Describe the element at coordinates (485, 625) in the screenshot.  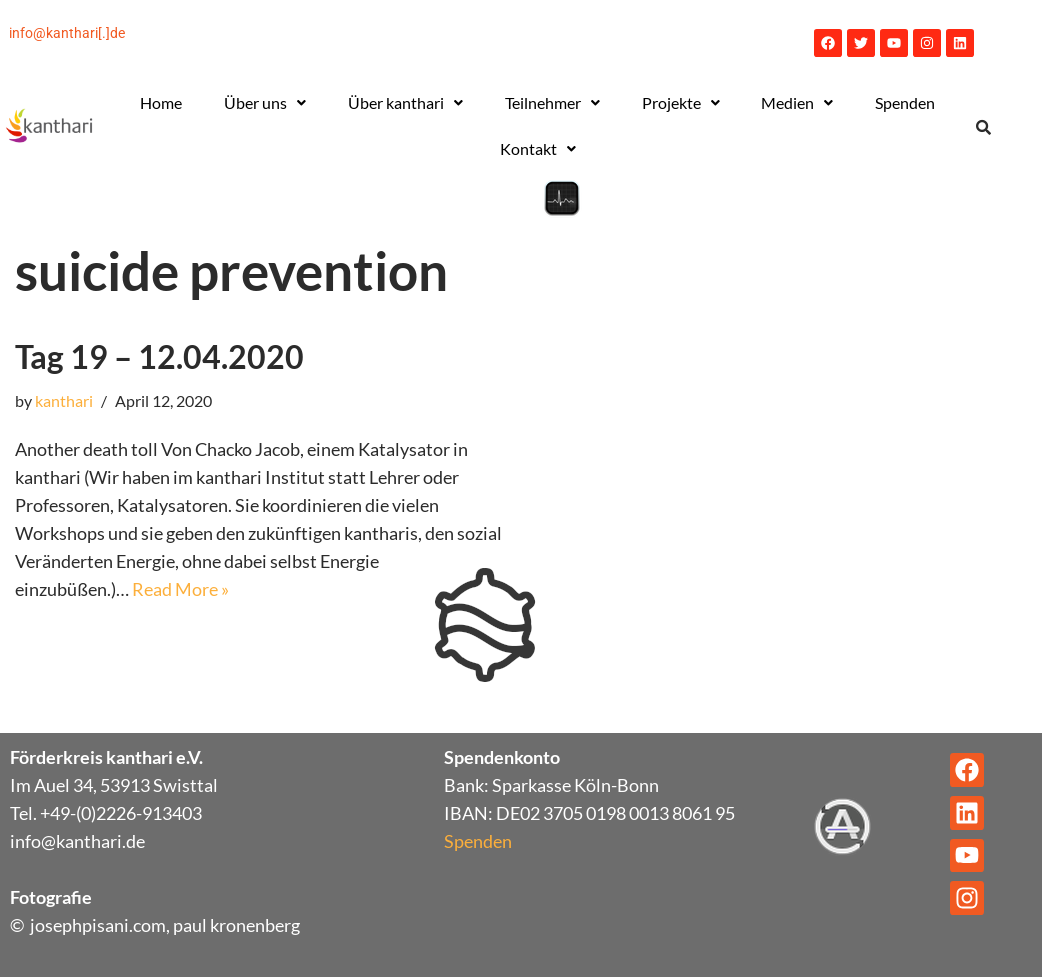
I see `launch minesweeper game` at that location.